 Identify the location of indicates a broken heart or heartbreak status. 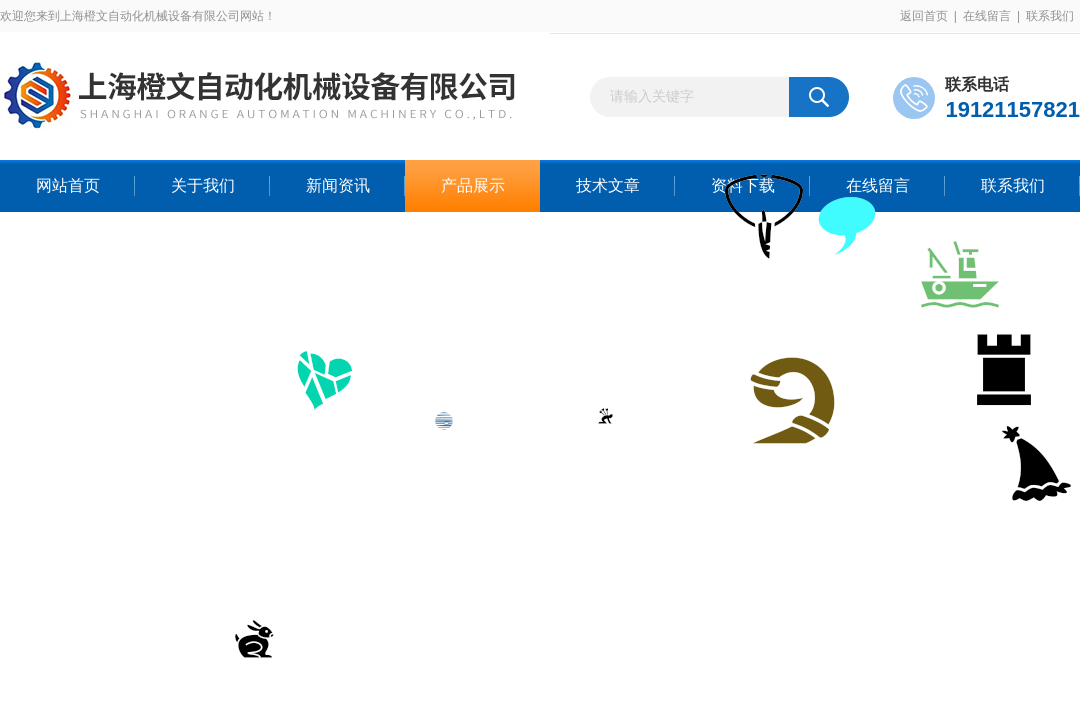
(324, 380).